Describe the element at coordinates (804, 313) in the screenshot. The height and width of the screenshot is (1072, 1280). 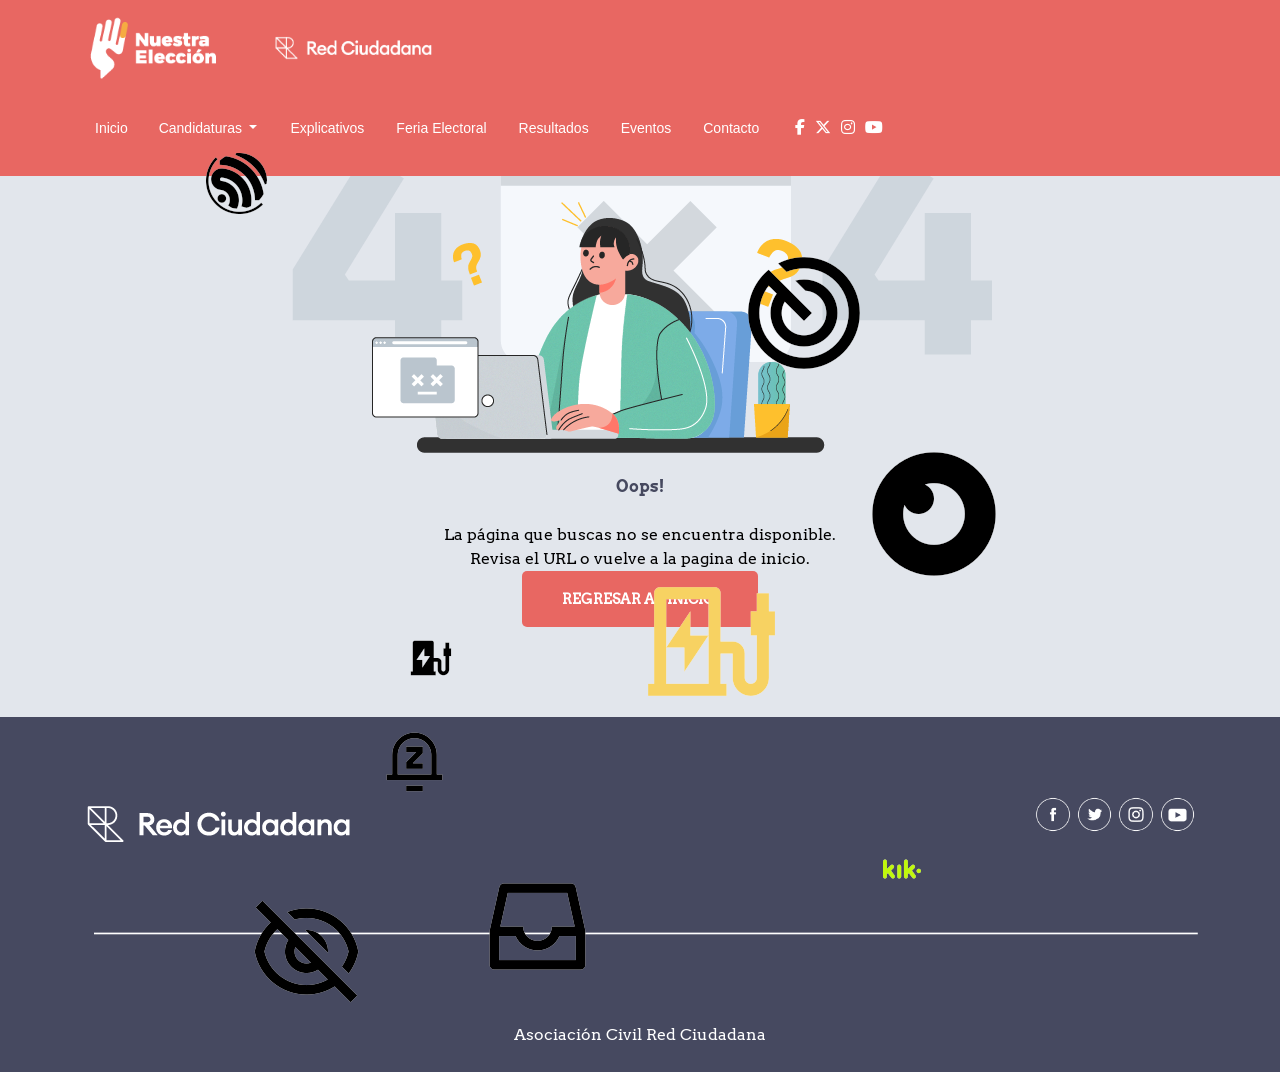
I see `scan a QR code or barcode` at that location.